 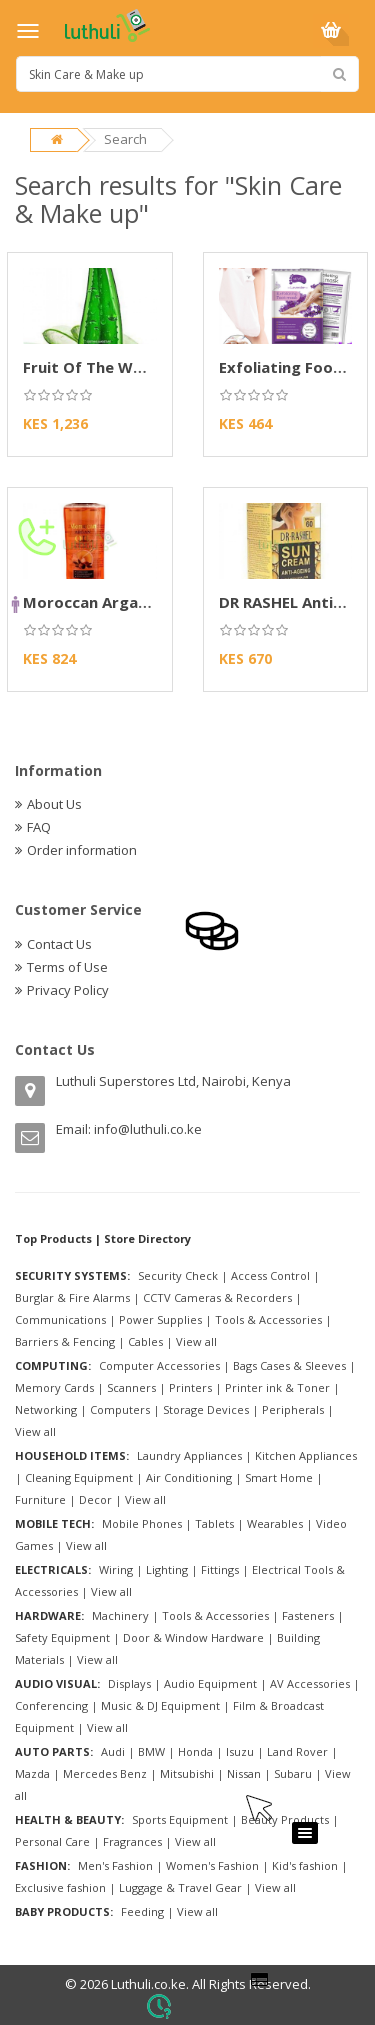 What do you see at coordinates (15, 604) in the screenshot?
I see `select male gender option` at bounding box center [15, 604].